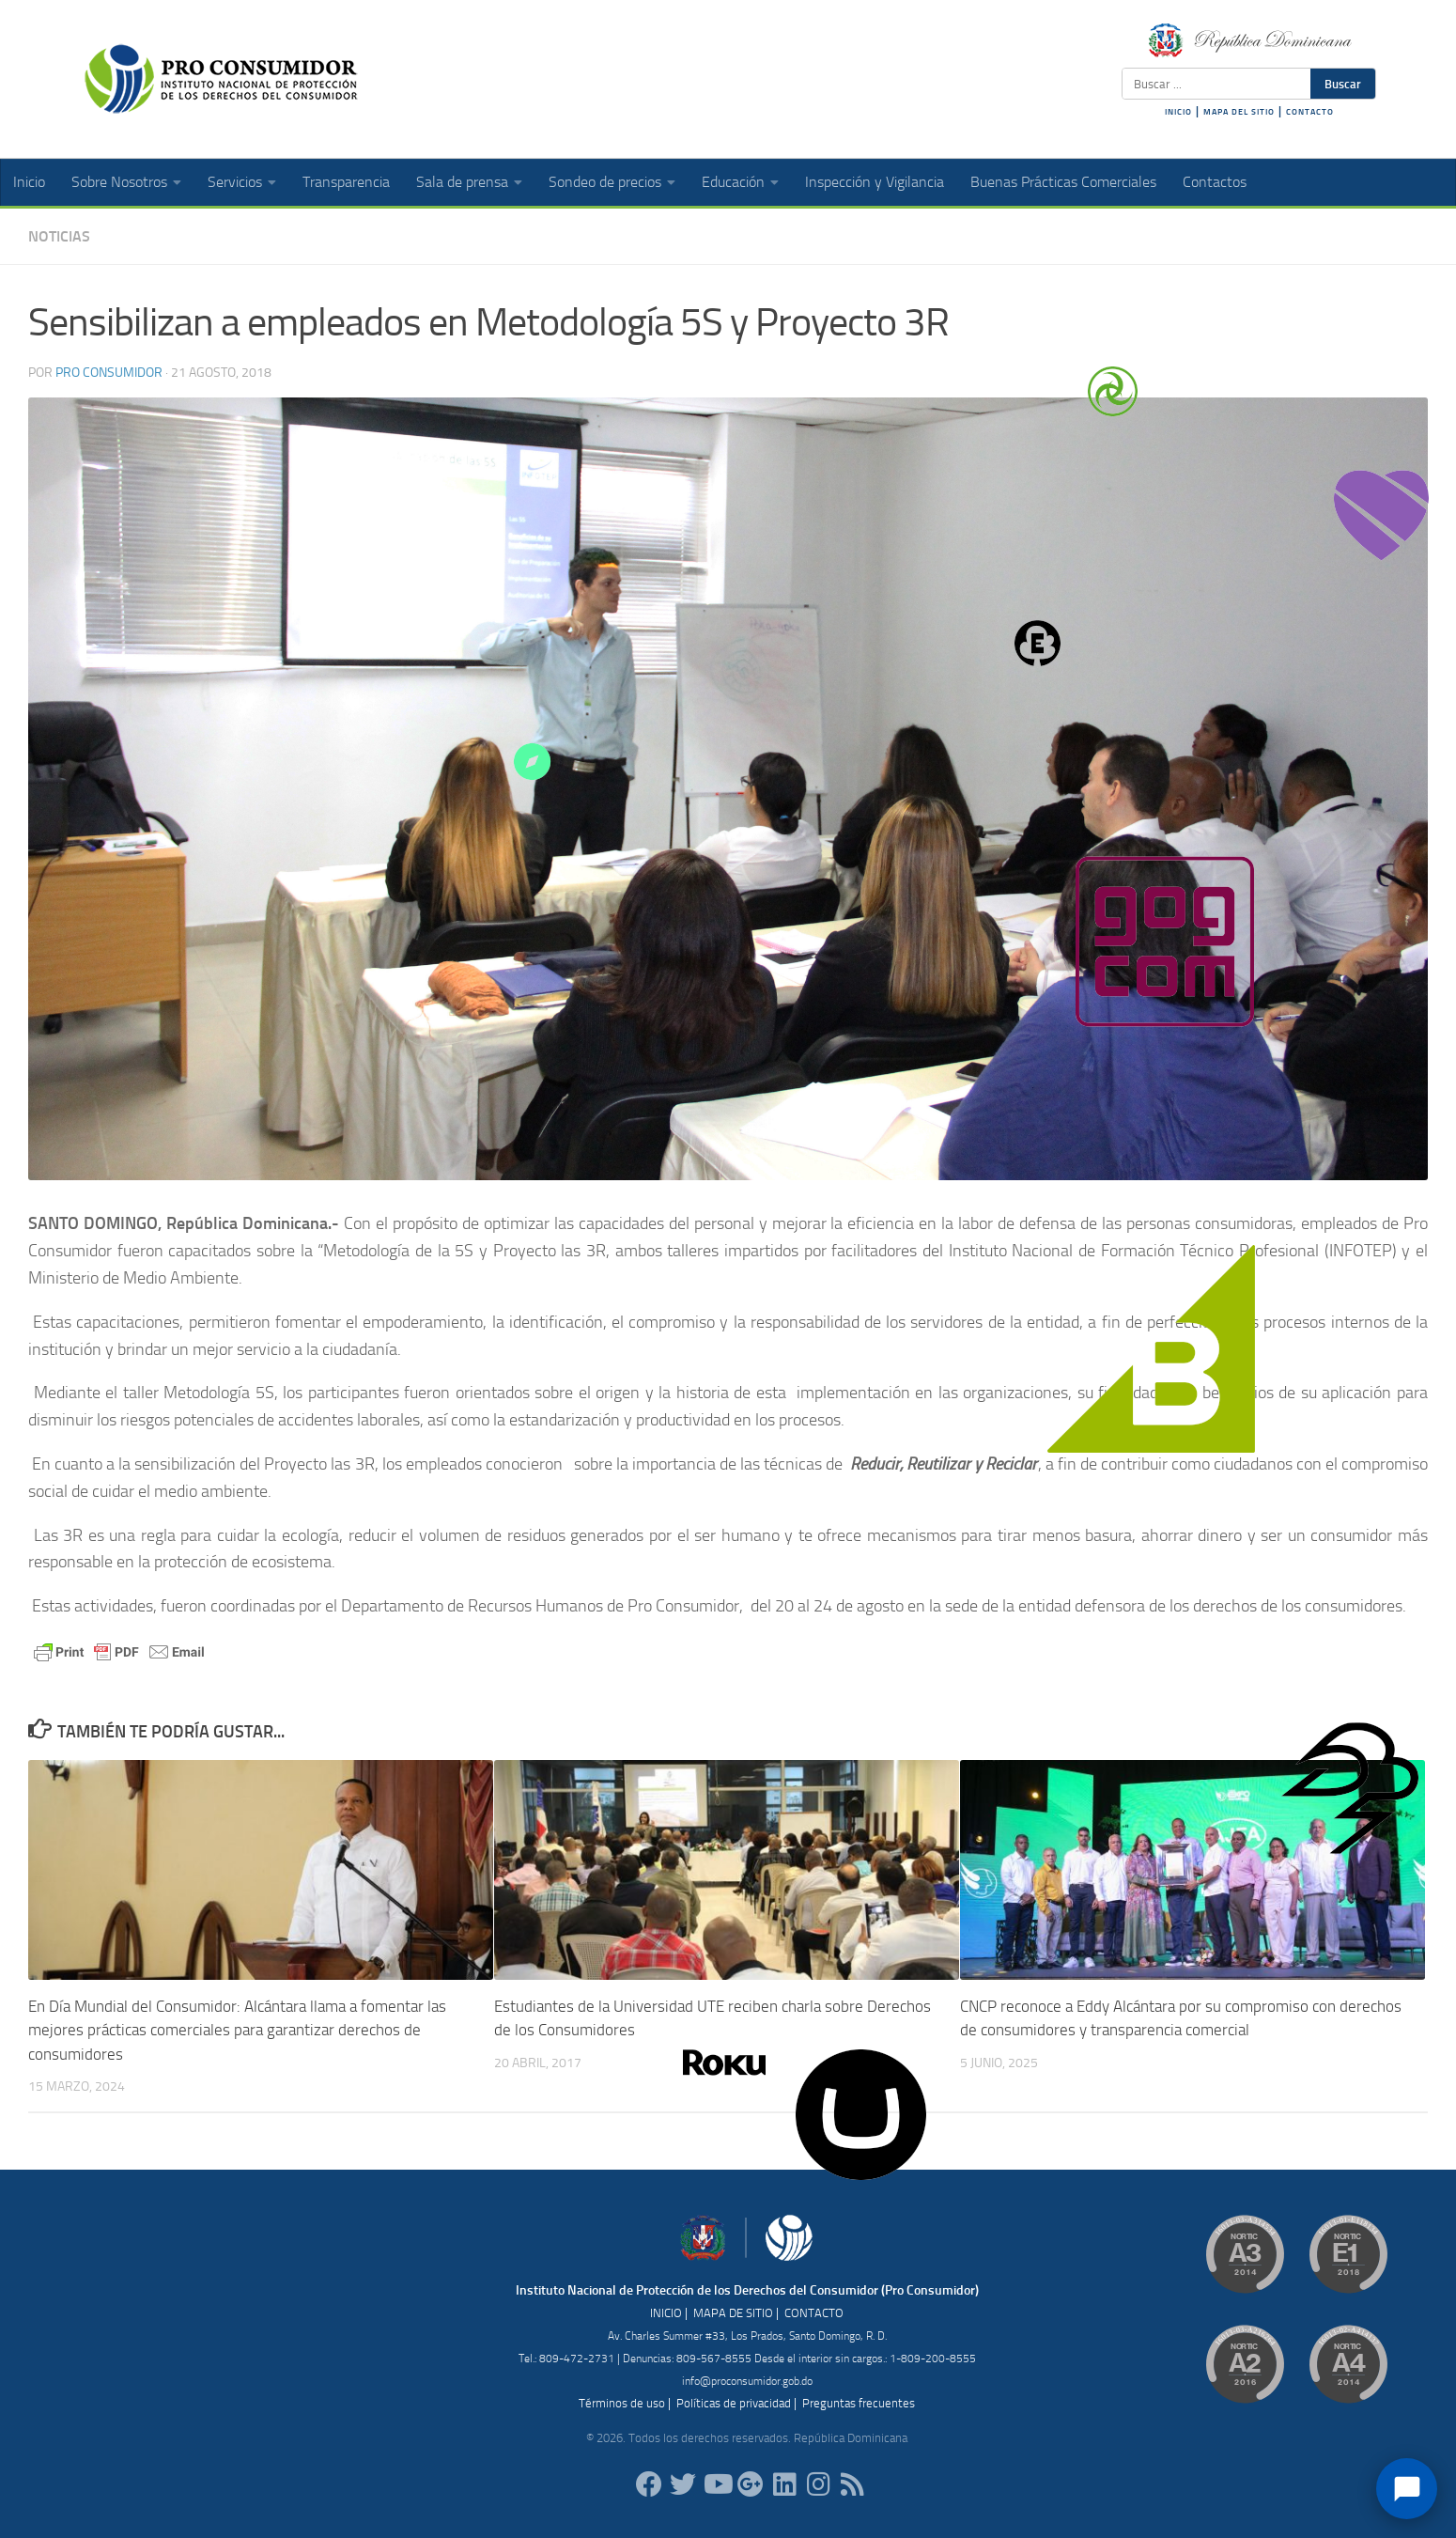 The image size is (1456, 2538). What do you see at coordinates (1112, 391) in the screenshot?
I see `open the Katana application` at bounding box center [1112, 391].